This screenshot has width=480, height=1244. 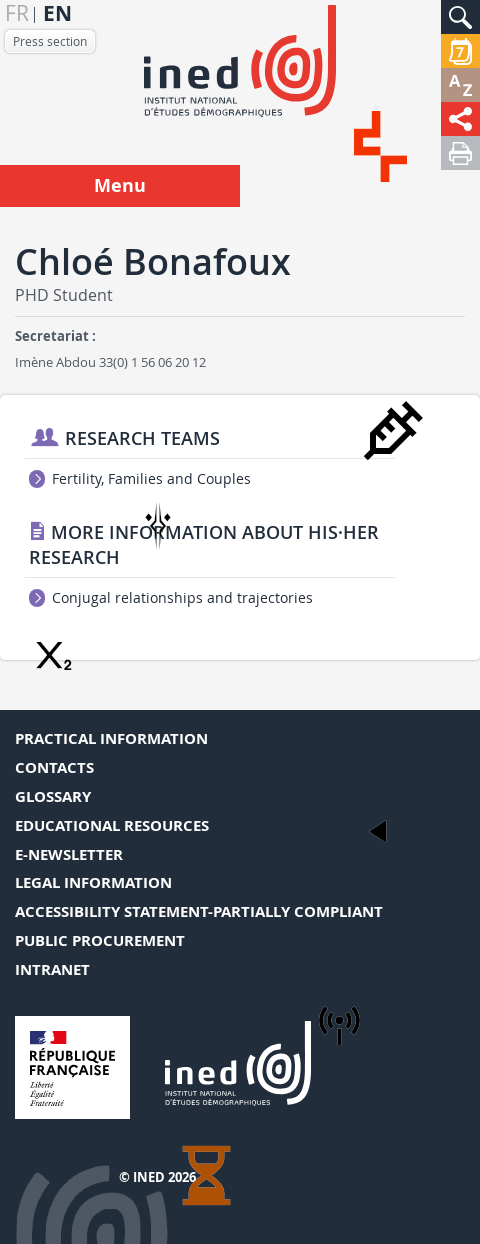 What do you see at coordinates (52, 656) in the screenshot?
I see `format text as subscript` at bounding box center [52, 656].